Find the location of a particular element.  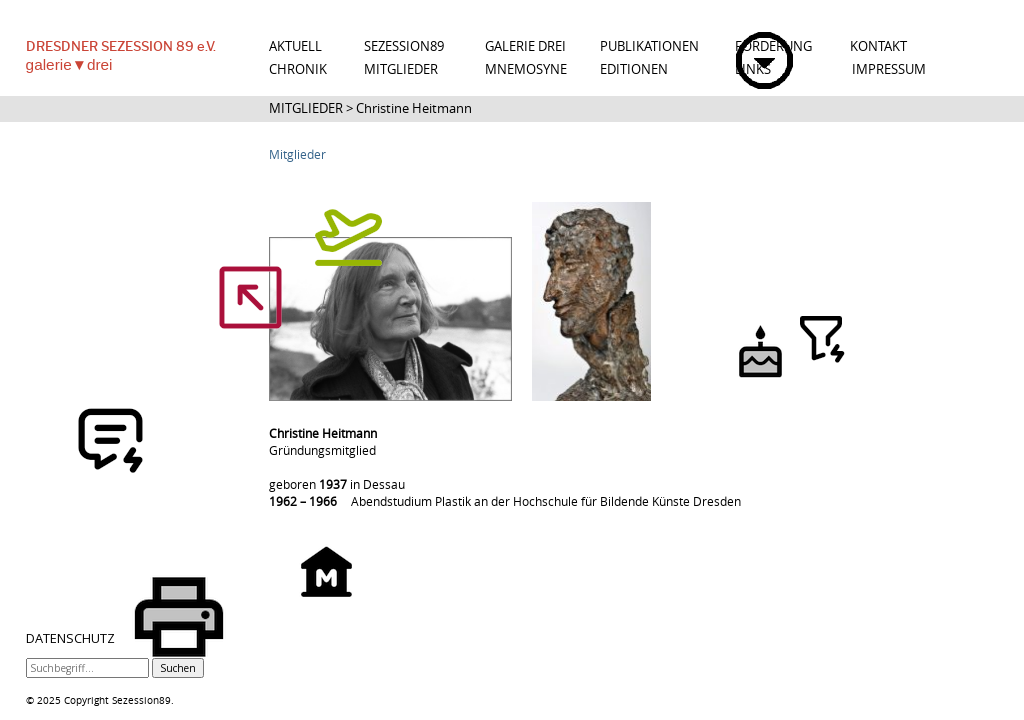

flight departure status indicator is located at coordinates (348, 232).